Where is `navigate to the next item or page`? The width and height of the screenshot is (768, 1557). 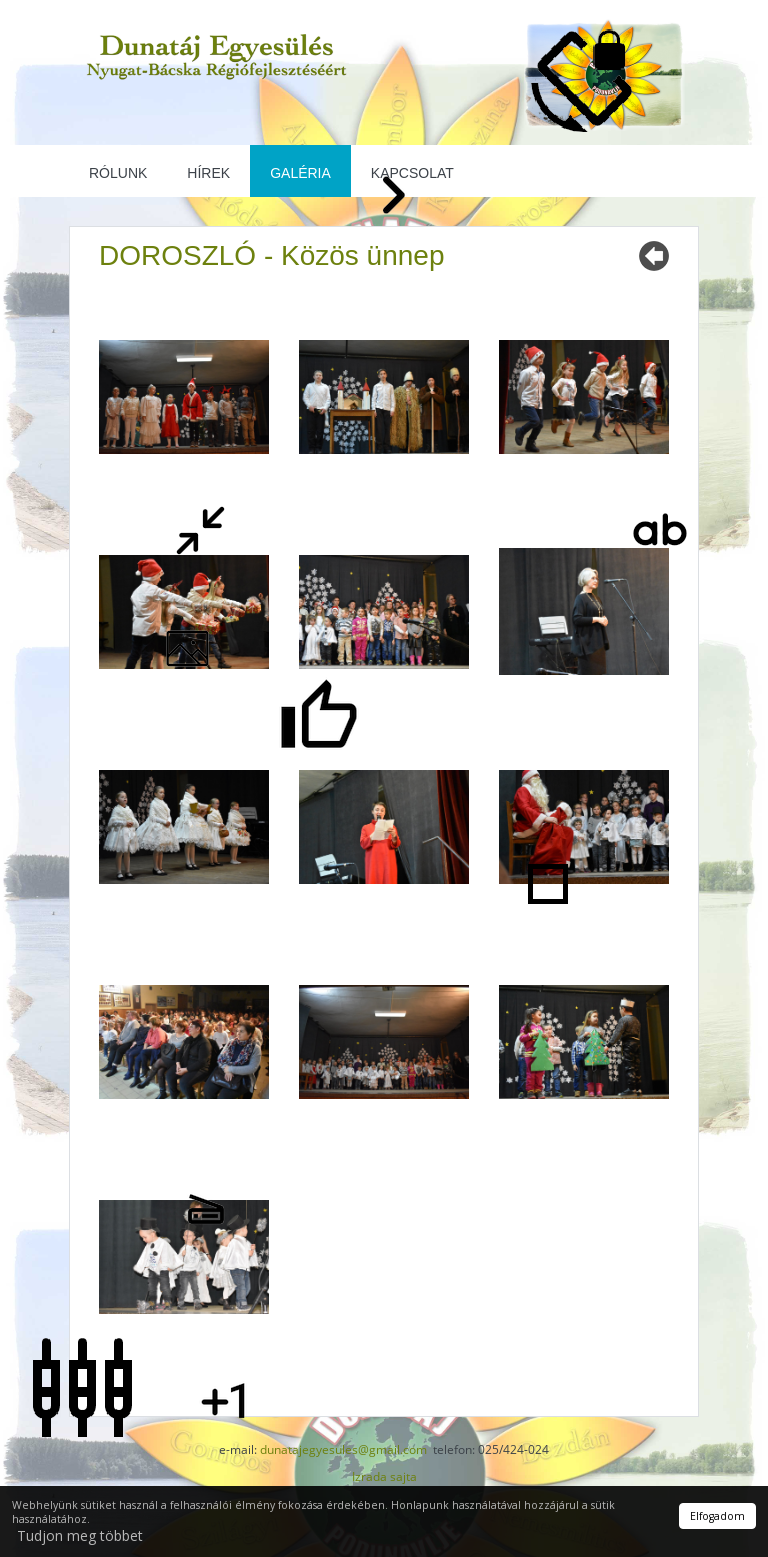
navigate to the next item or page is located at coordinates (393, 195).